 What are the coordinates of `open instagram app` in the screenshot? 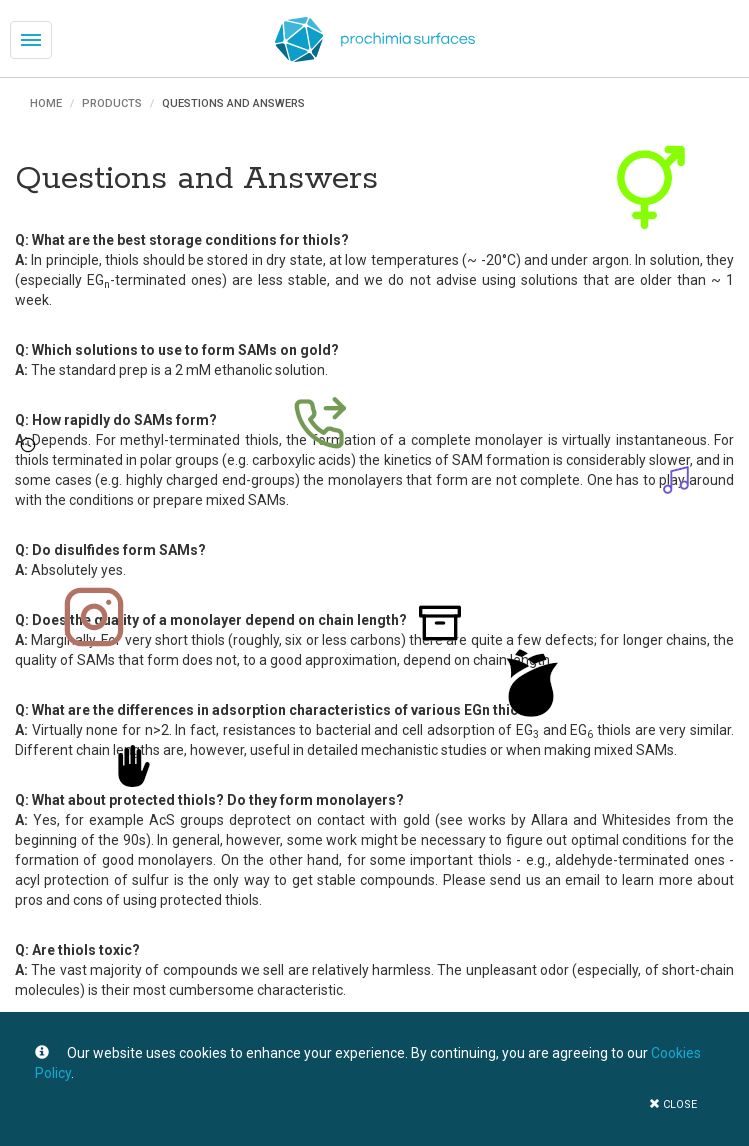 It's located at (94, 617).